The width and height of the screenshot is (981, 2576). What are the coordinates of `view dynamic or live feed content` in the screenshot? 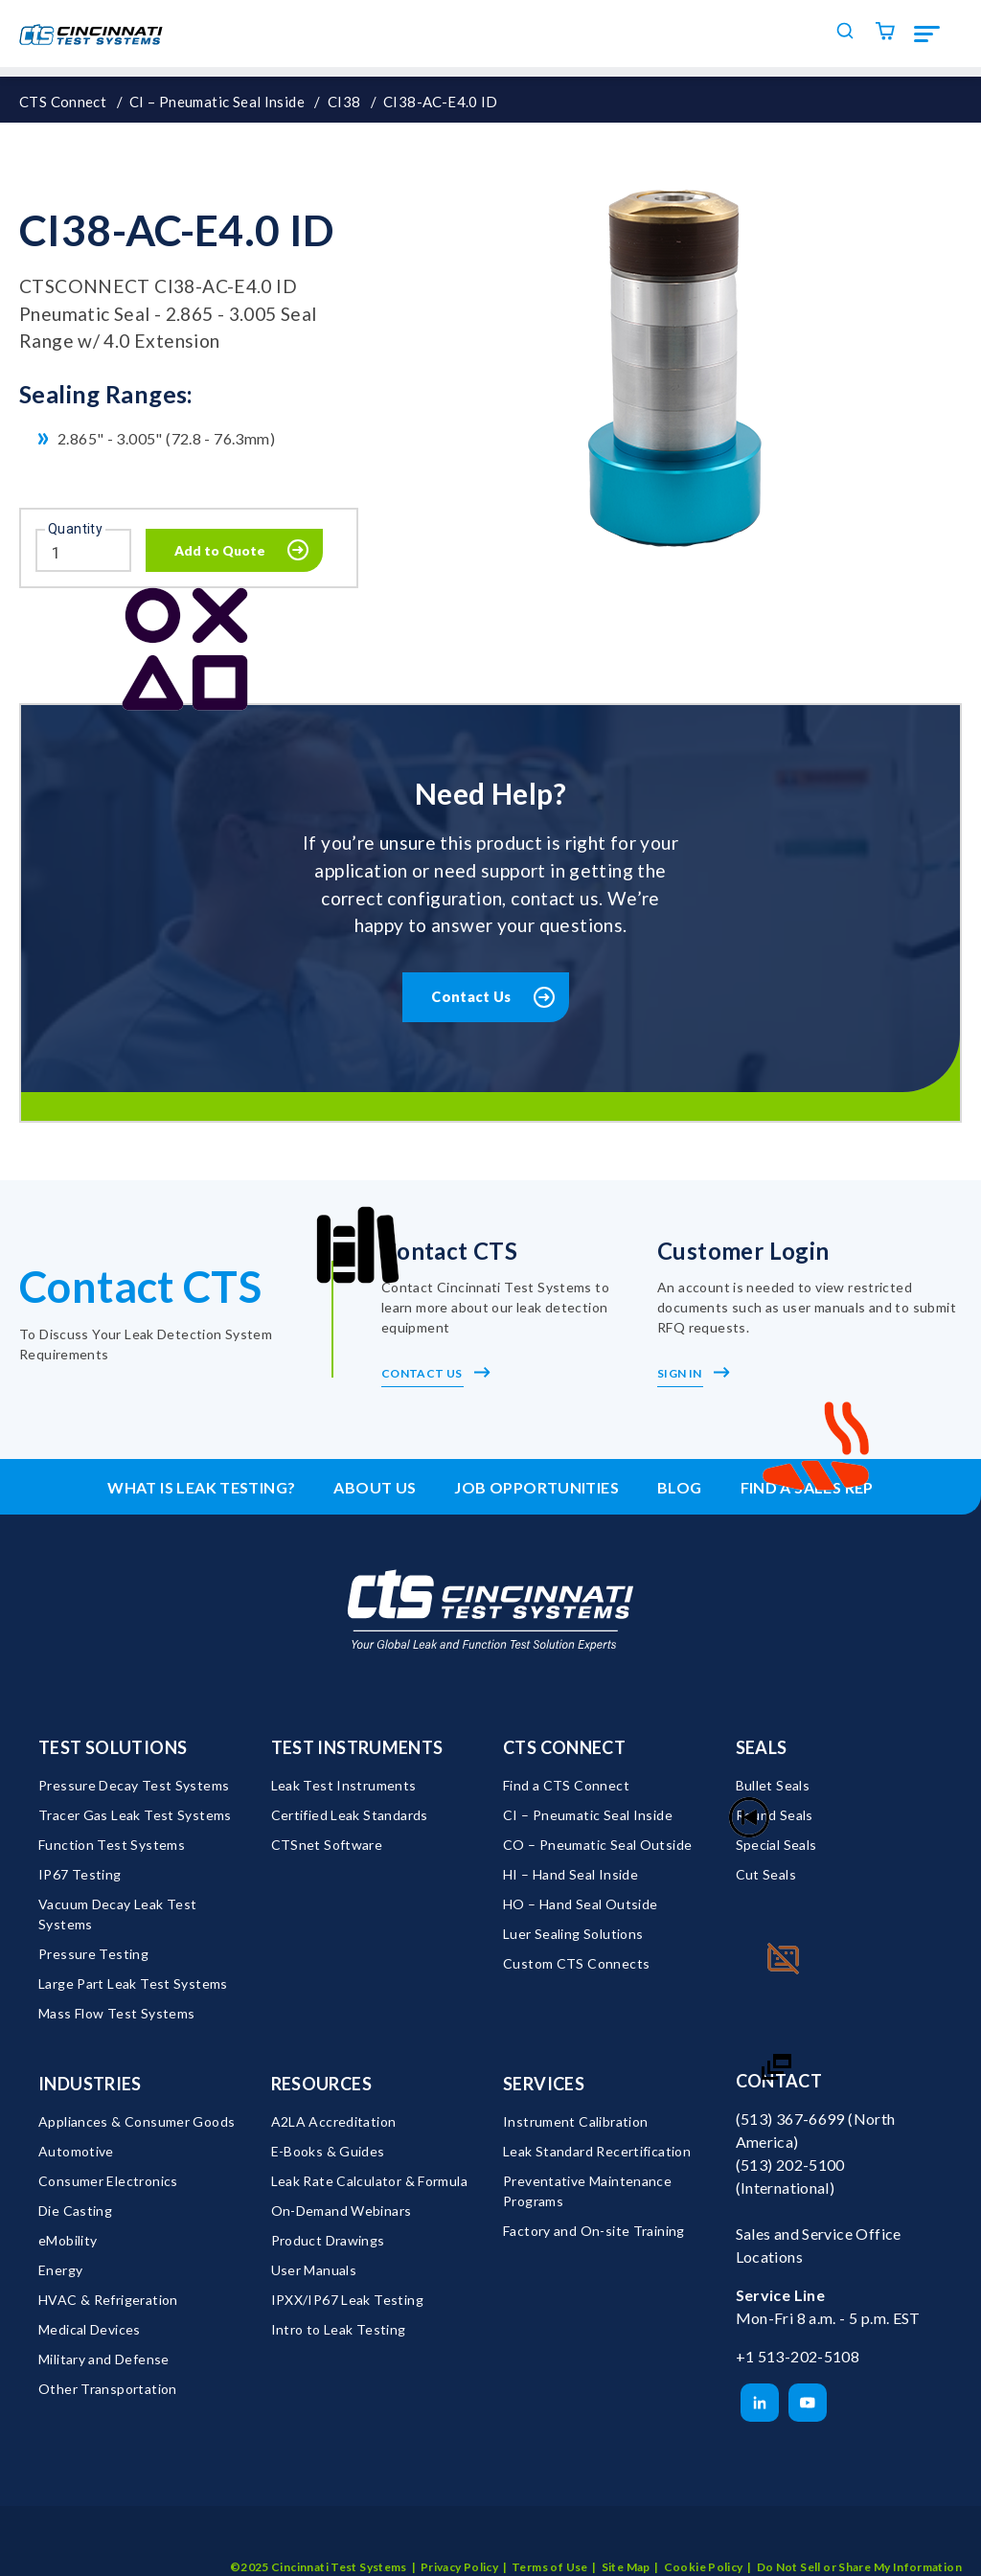 It's located at (776, 2066).